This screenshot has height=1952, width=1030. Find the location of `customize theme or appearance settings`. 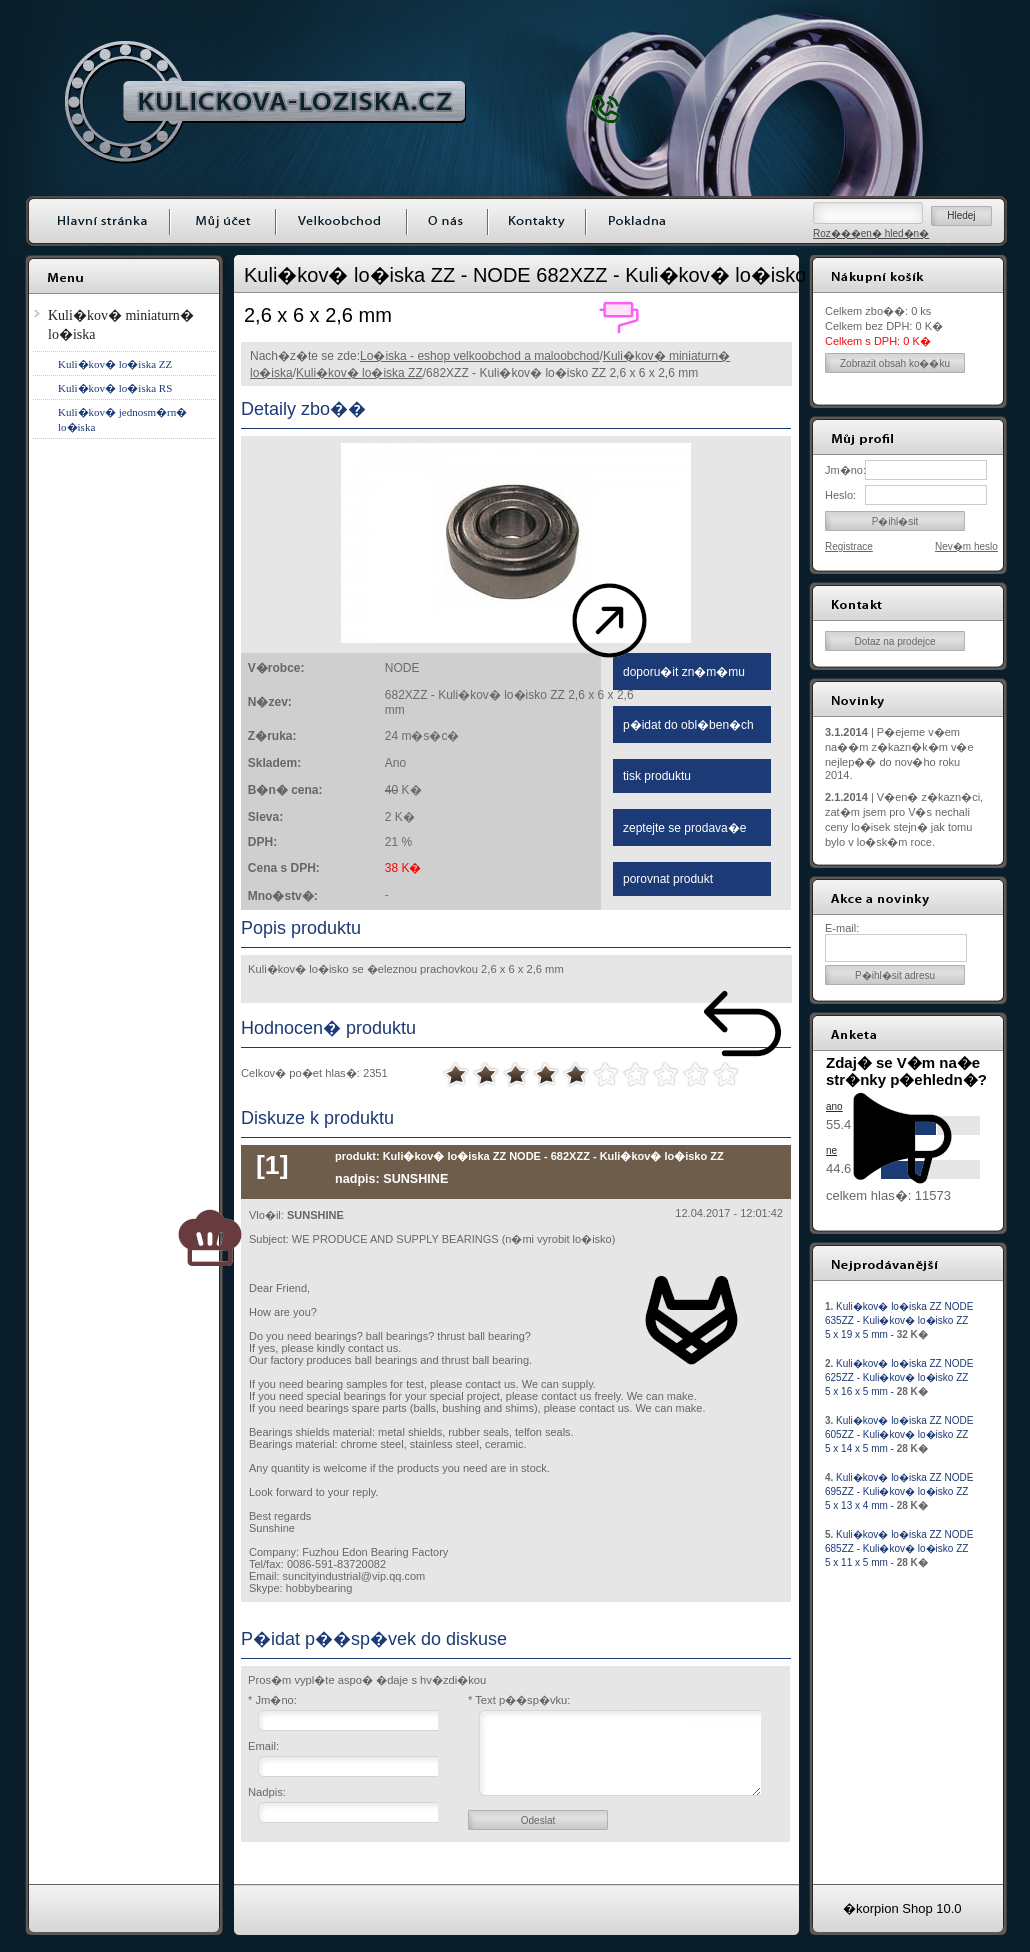

customize theme or appearance settings is located at coordinates (619, 315).